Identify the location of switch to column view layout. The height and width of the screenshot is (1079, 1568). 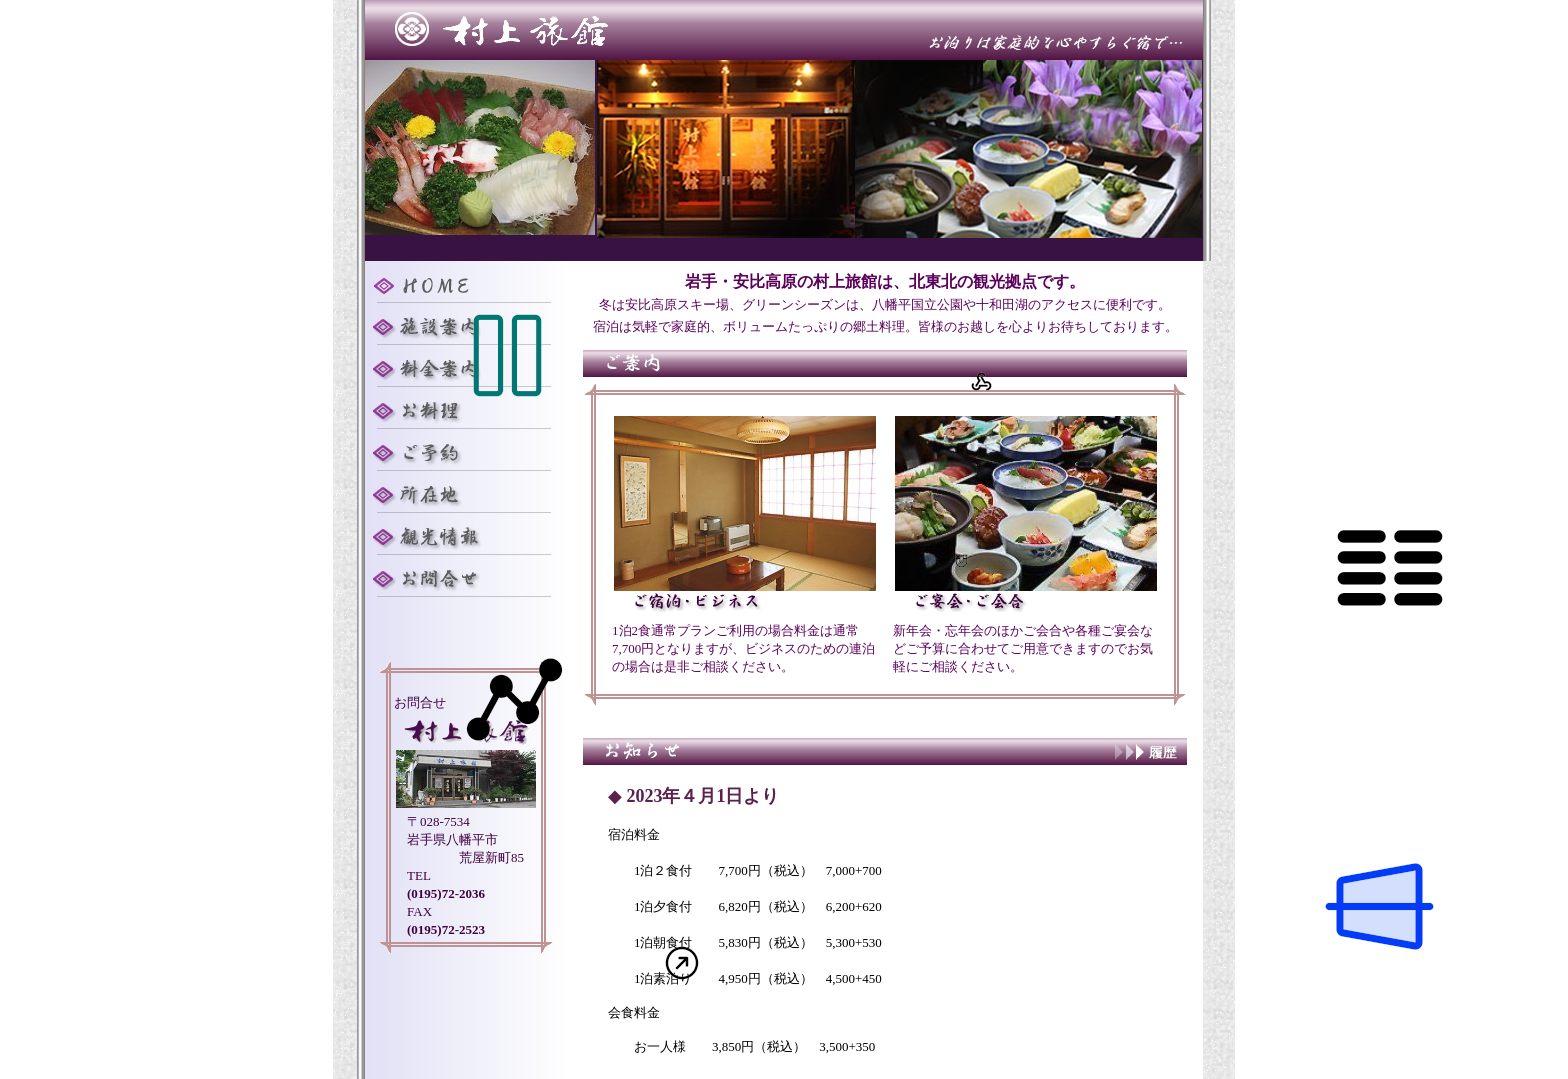
(507, 355).